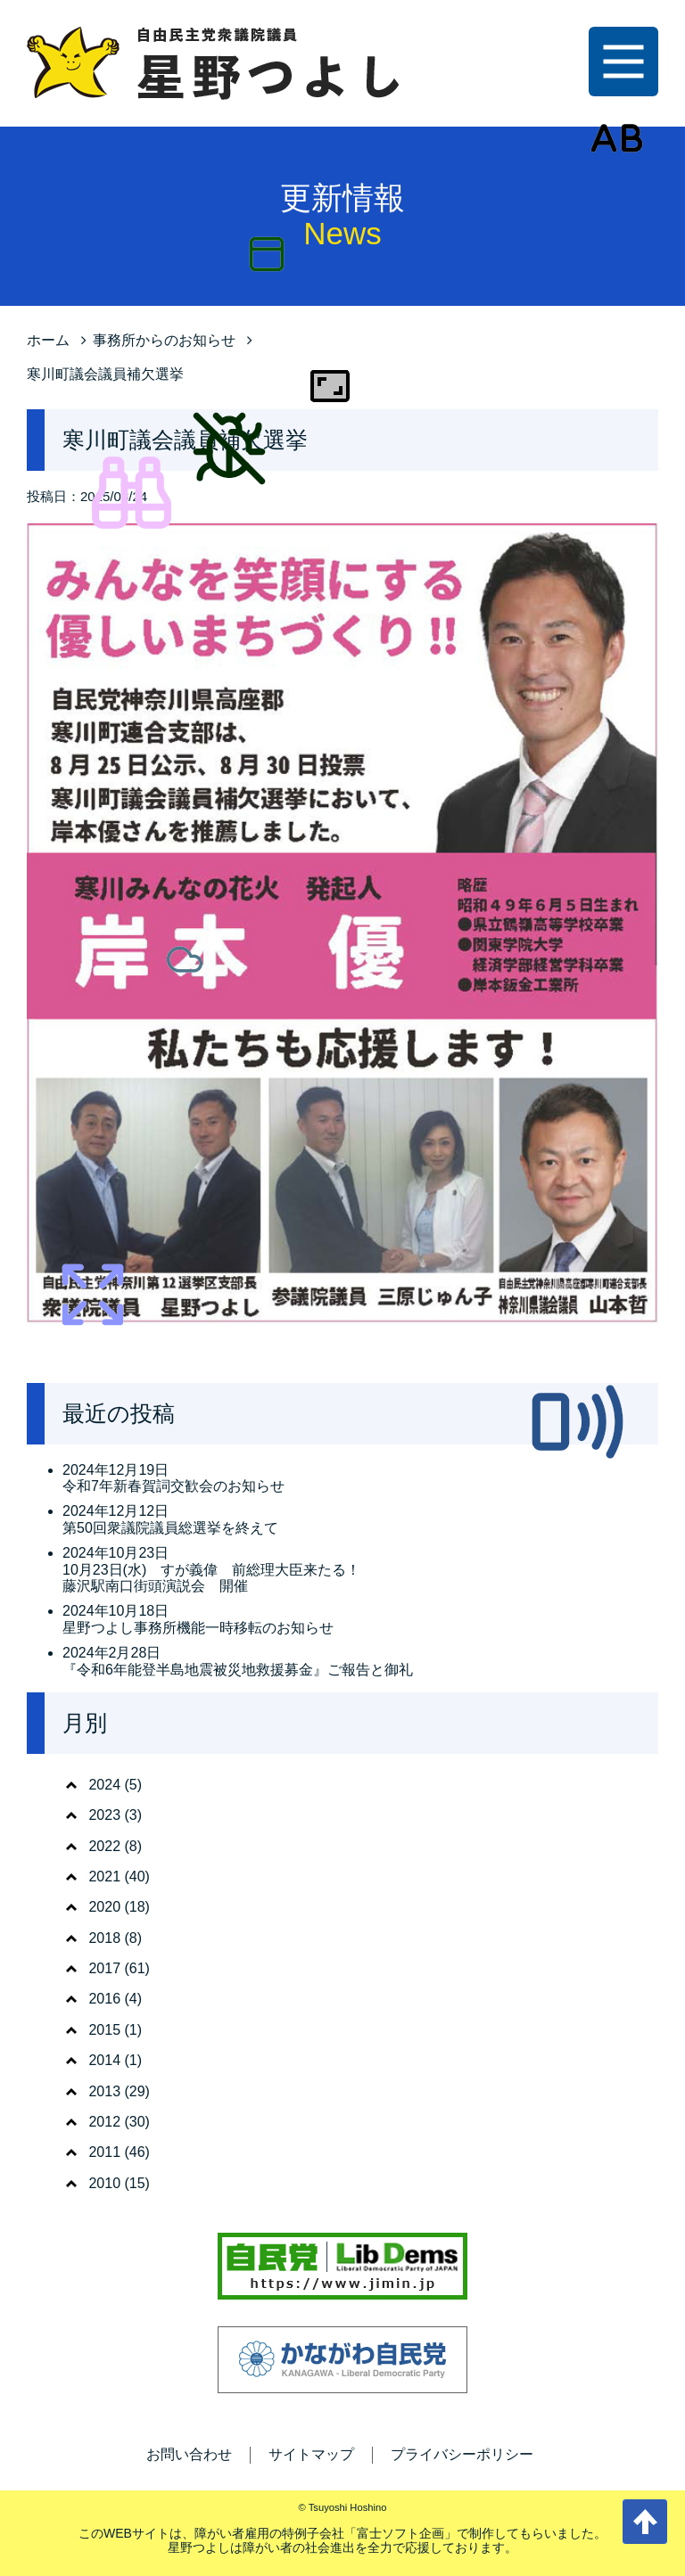 The height and width of the screenshot is (2576, 685). What do you see at coordinates (131, 492) in the screenshot?
I see `search or explore content` at bounding box center [131, 492].